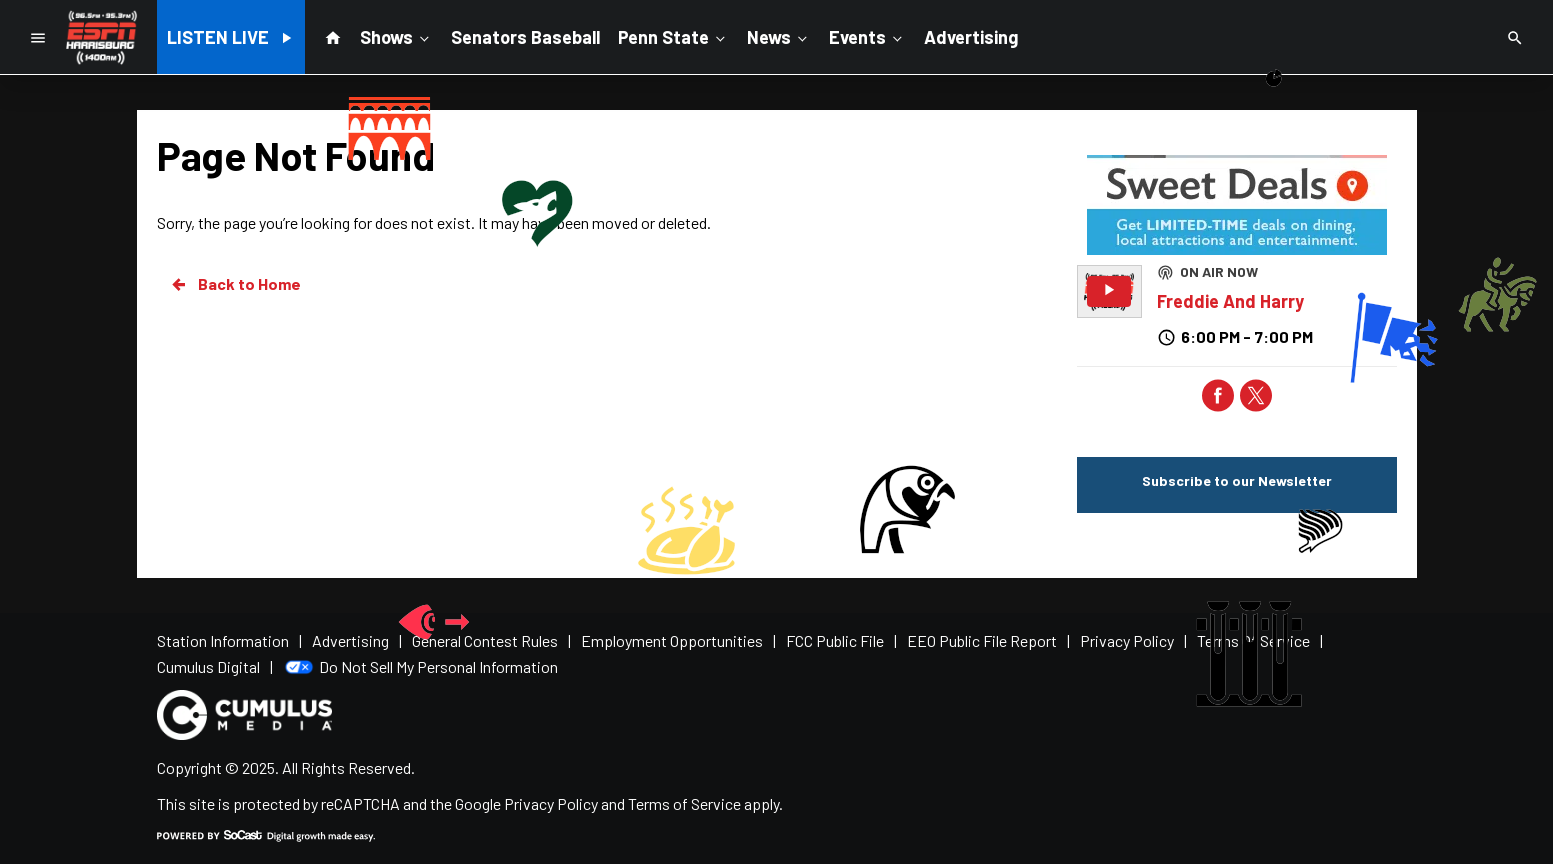 This screenshot has width=1553, height=864. I want to click on indicates a defeated faction or conquered territory, so click(1392, 337).